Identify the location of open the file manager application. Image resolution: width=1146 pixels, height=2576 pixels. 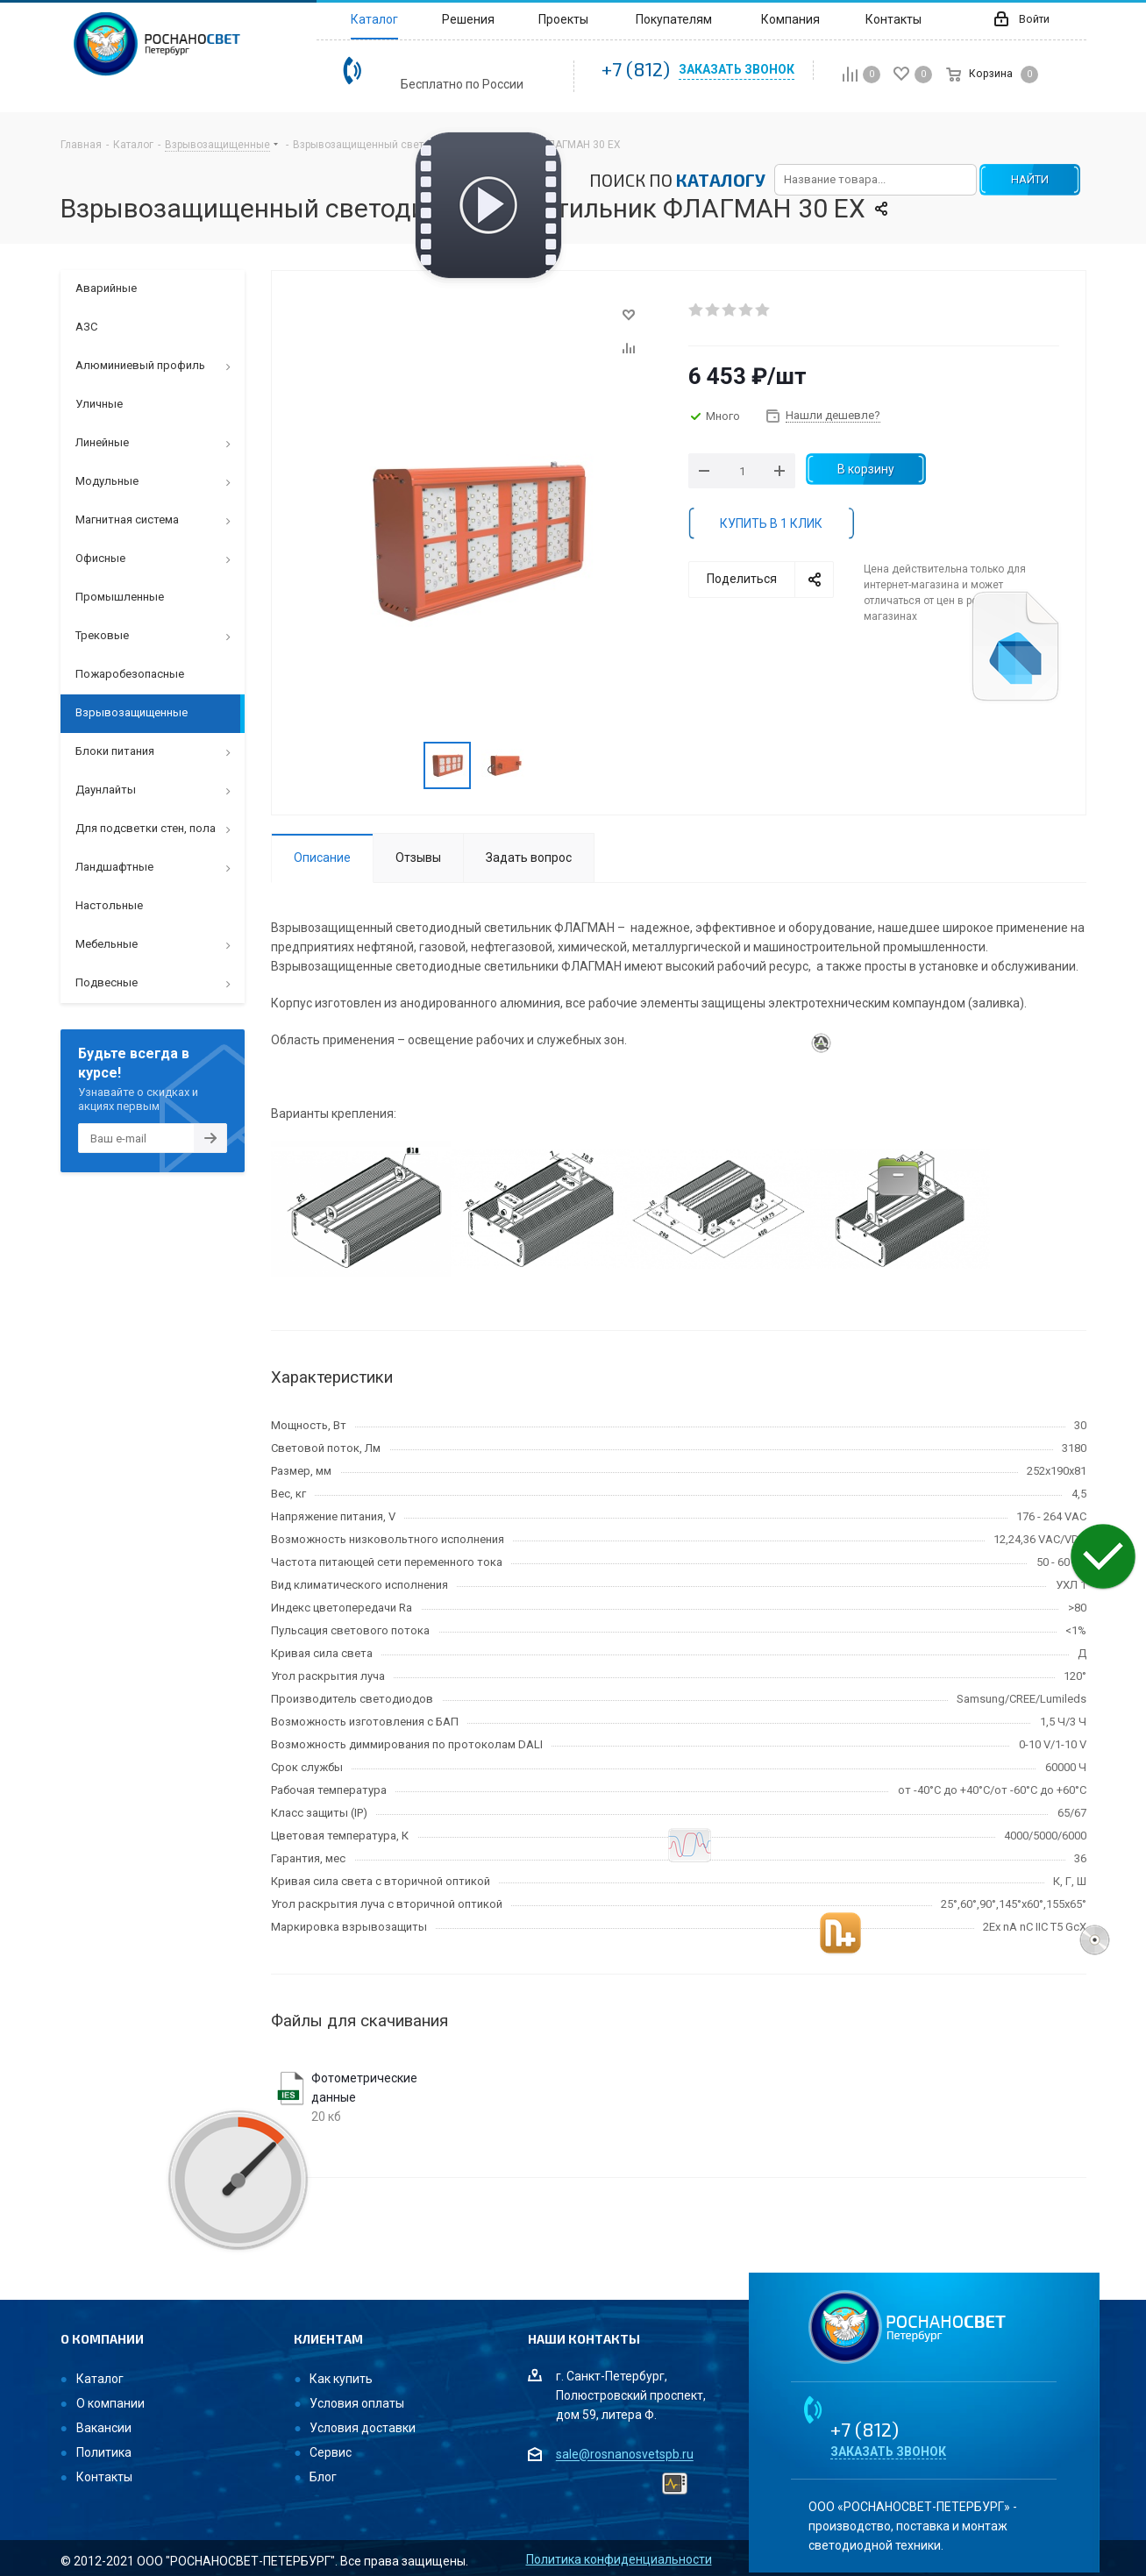
(898, 1177).